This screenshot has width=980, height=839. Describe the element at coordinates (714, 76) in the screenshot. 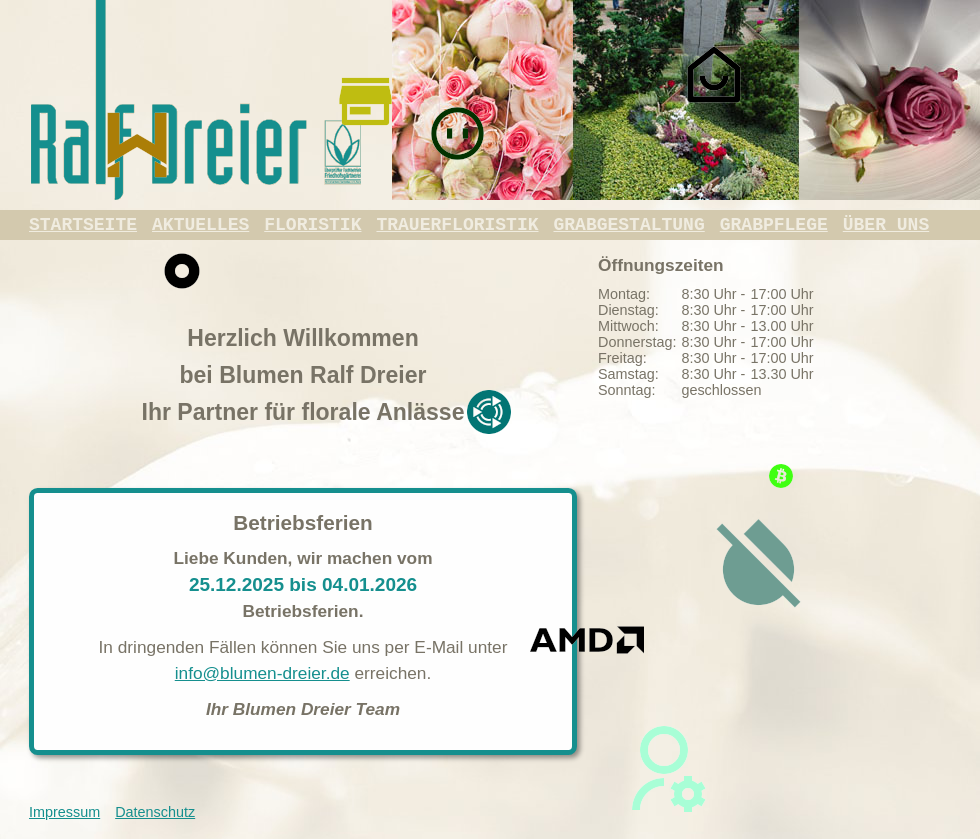

I see `return to home screen` at that location.